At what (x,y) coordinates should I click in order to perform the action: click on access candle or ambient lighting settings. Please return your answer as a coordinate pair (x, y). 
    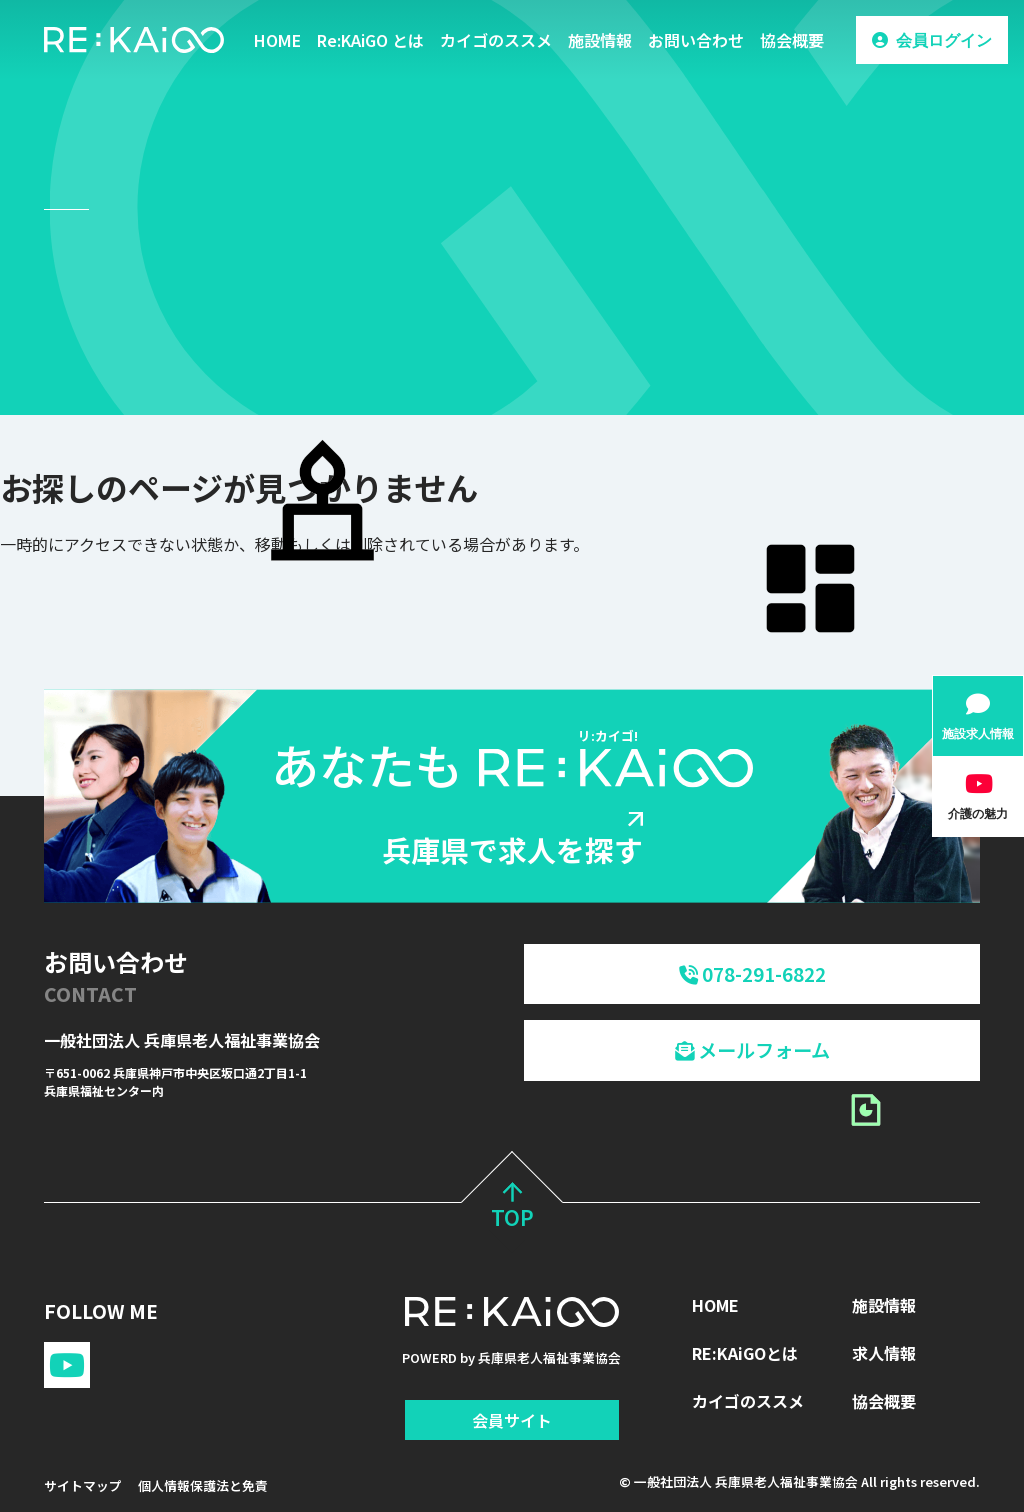
    Looking at the image, I should click on (322, 503).